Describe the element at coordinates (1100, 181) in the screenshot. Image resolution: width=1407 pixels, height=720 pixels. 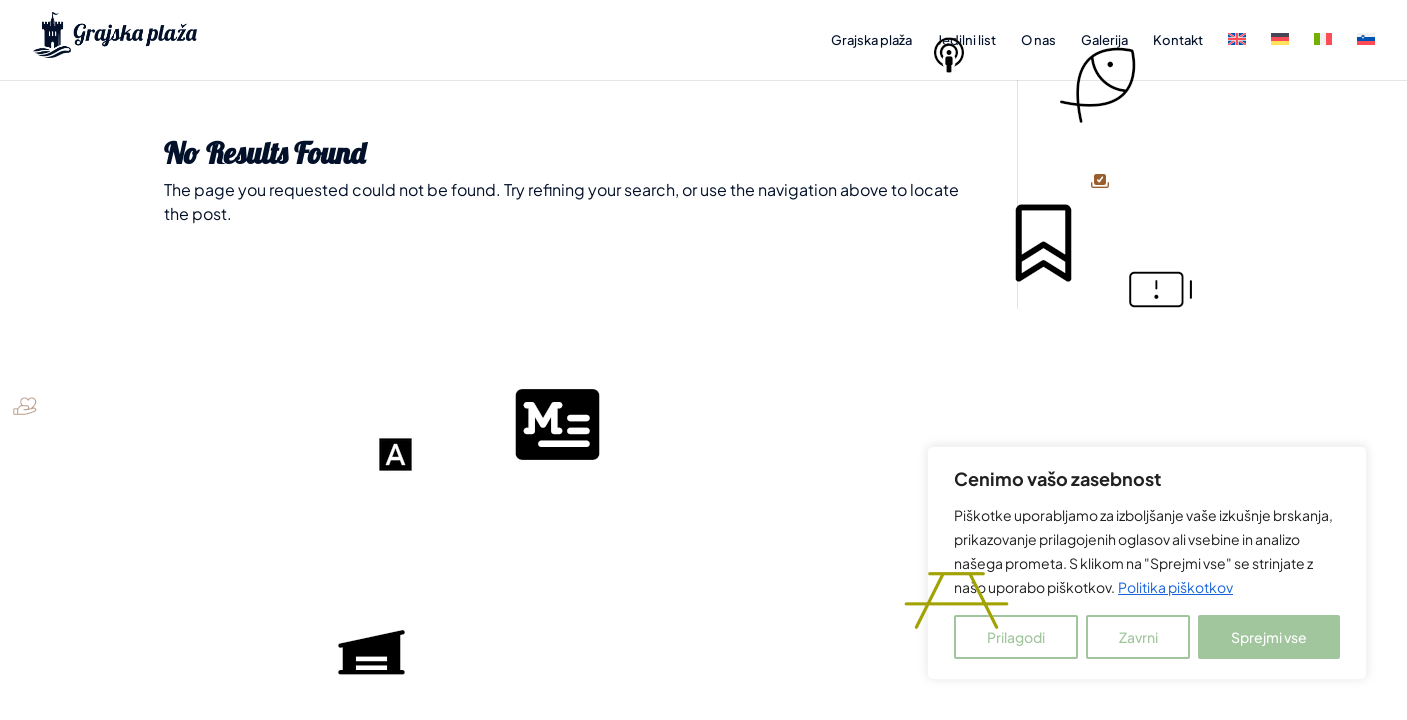
I see `cast your vote or submit a ballot` at that location.